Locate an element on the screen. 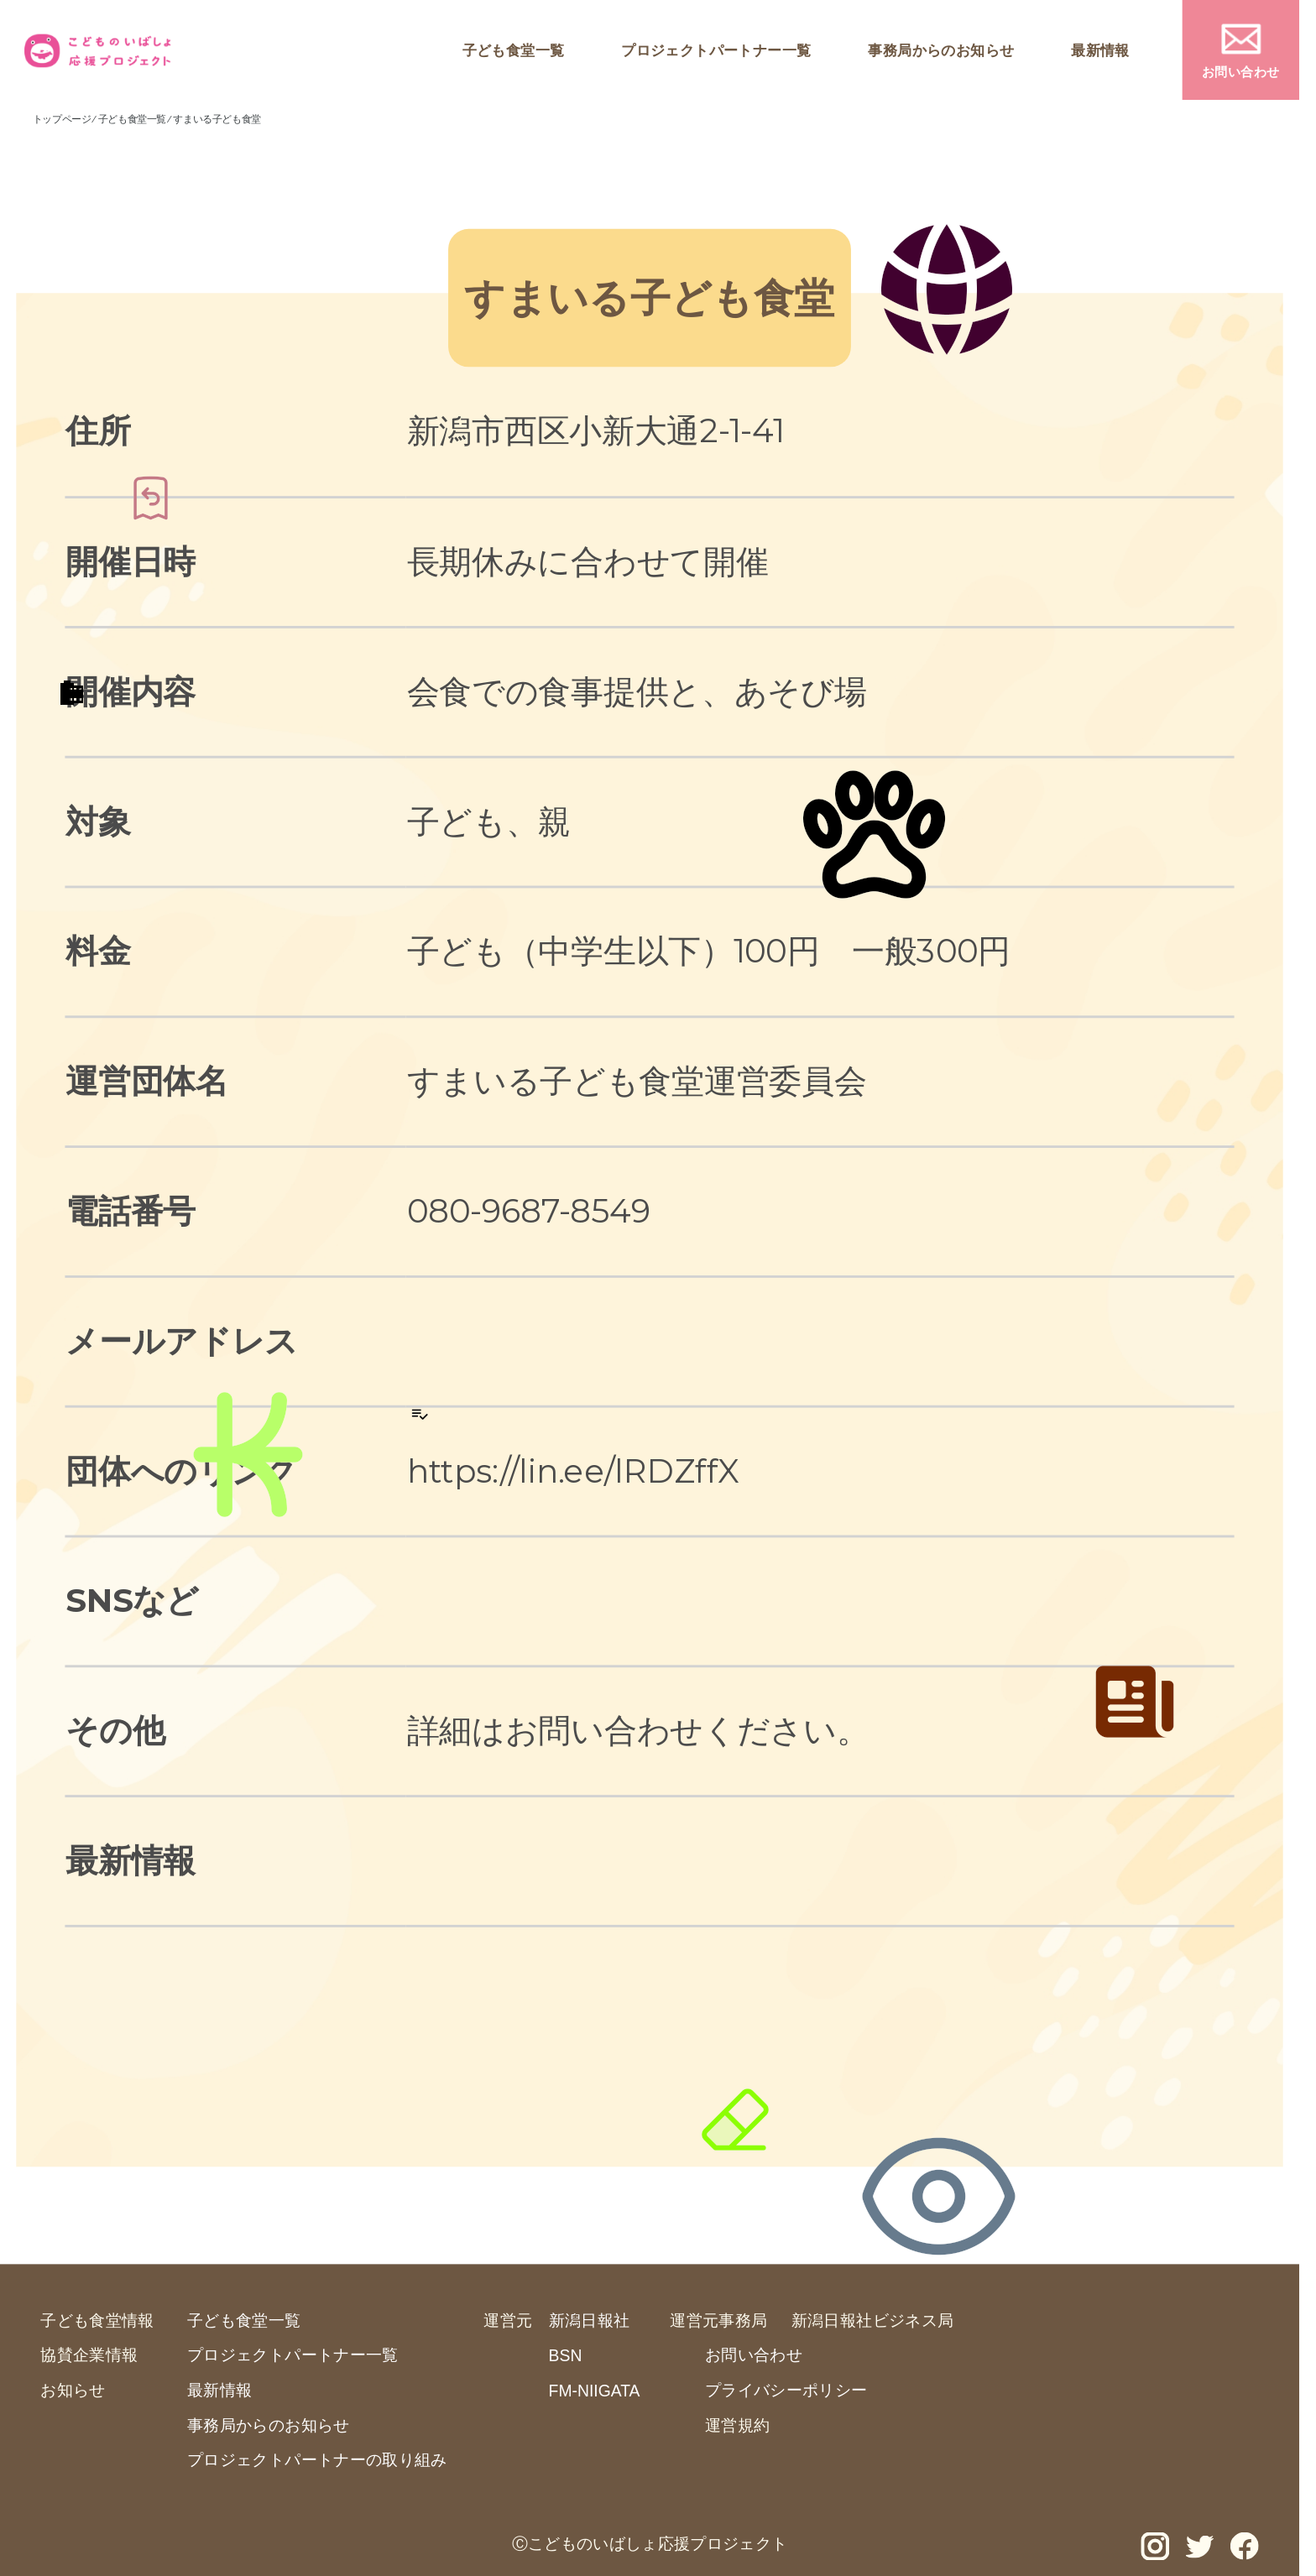 This screenshot has height=2576, width=1316. view news articles or updates is located at coordinates (1135, 1702).